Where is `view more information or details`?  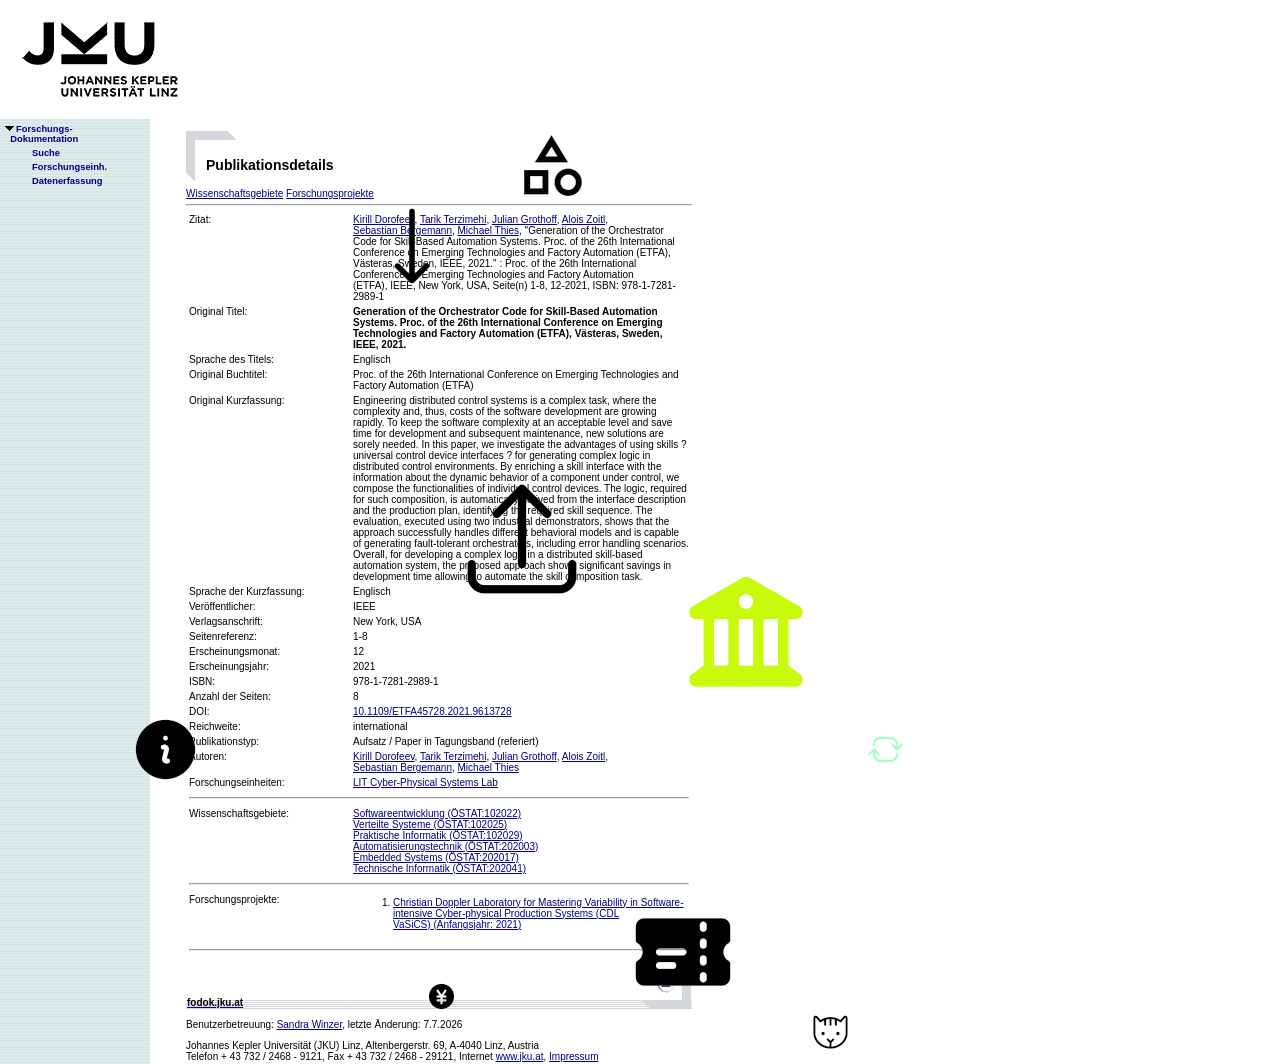 view more information or details is located at coordinates (165, 749).